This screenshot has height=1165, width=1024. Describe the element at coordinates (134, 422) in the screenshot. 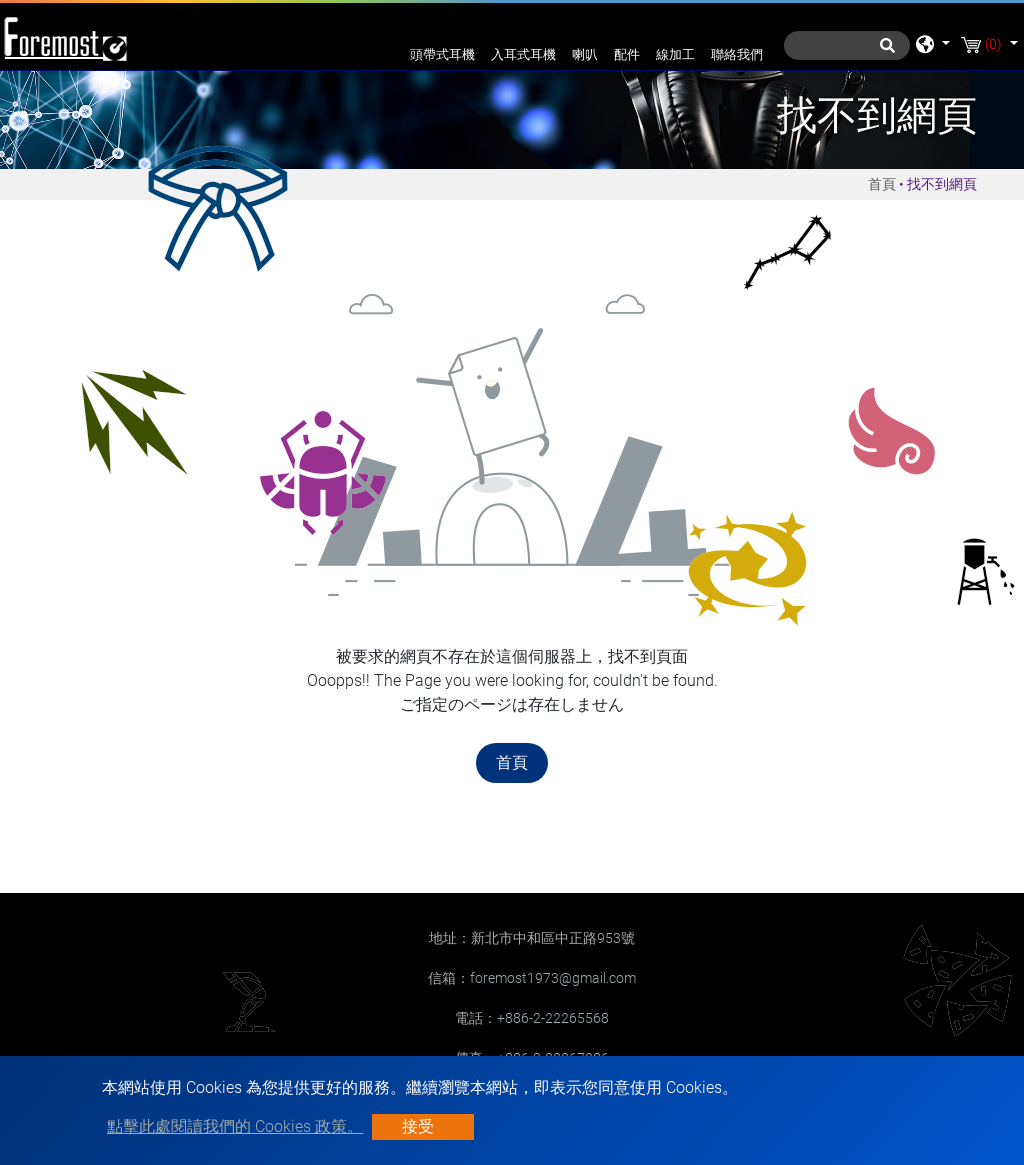

I see `indicates lightning or electrical storm warning` at that location.